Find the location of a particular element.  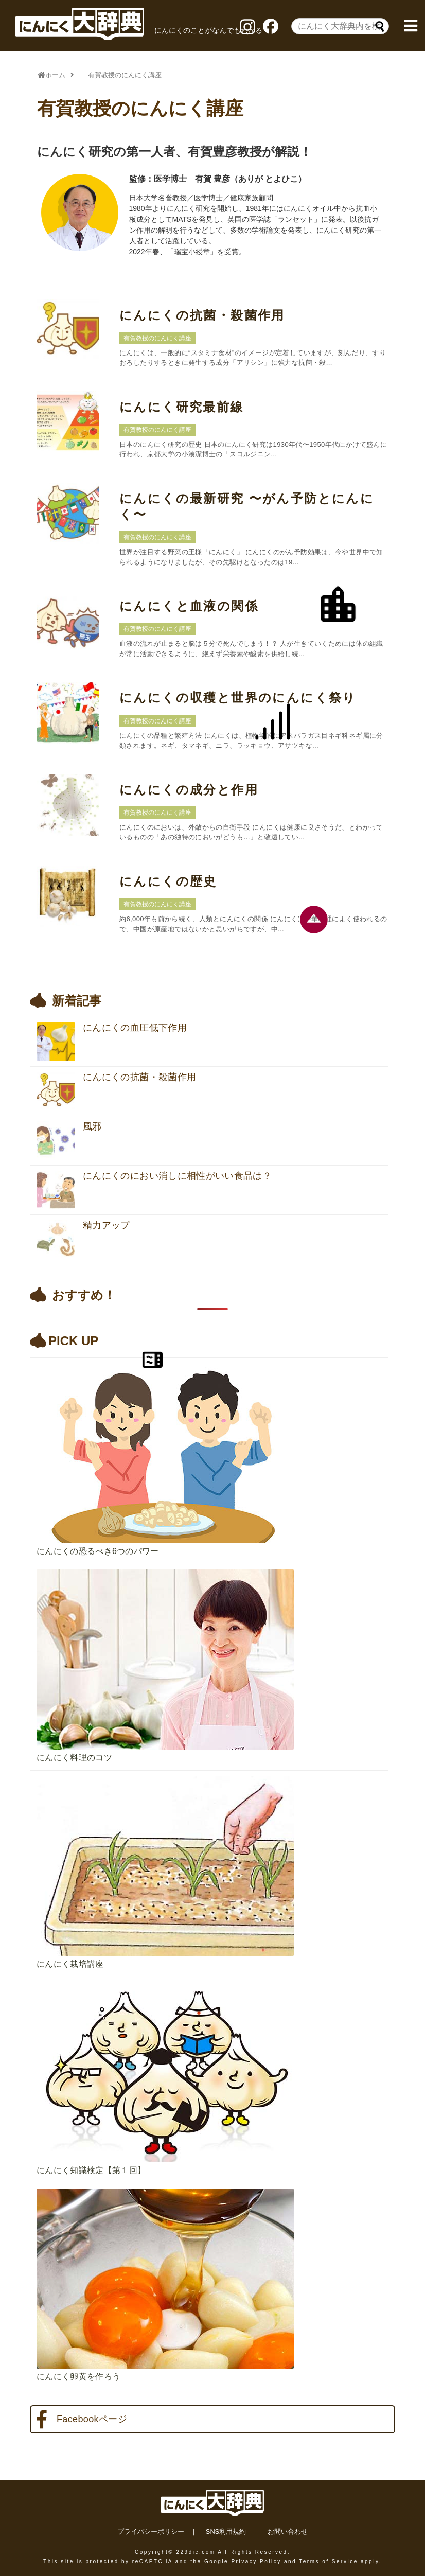

collapse an expanded section is located at coordinates (314, 920).